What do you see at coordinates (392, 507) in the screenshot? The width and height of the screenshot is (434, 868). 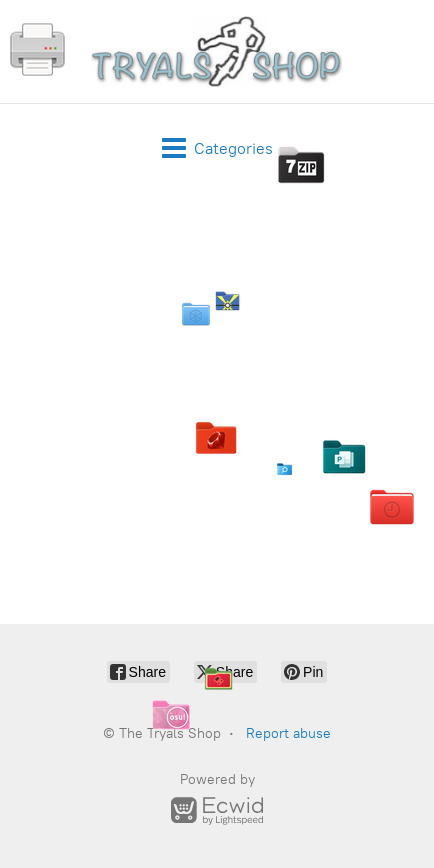 I see `access temporary files folder` at bounding box center [392, 507].